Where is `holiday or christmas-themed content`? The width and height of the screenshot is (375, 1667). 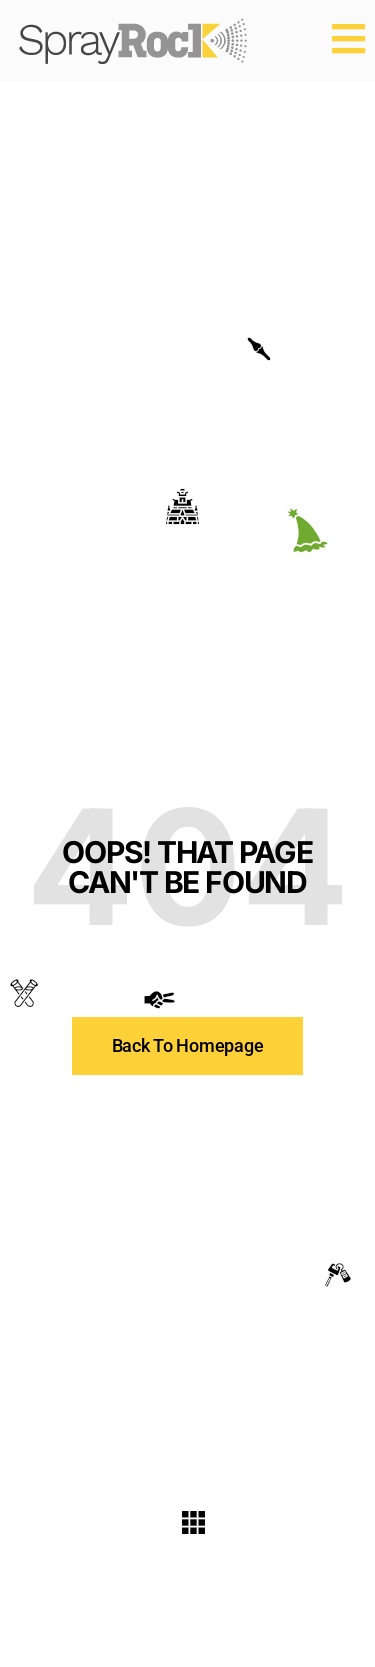 holiday or christmas-themed content is located at coordinates (307, 530).